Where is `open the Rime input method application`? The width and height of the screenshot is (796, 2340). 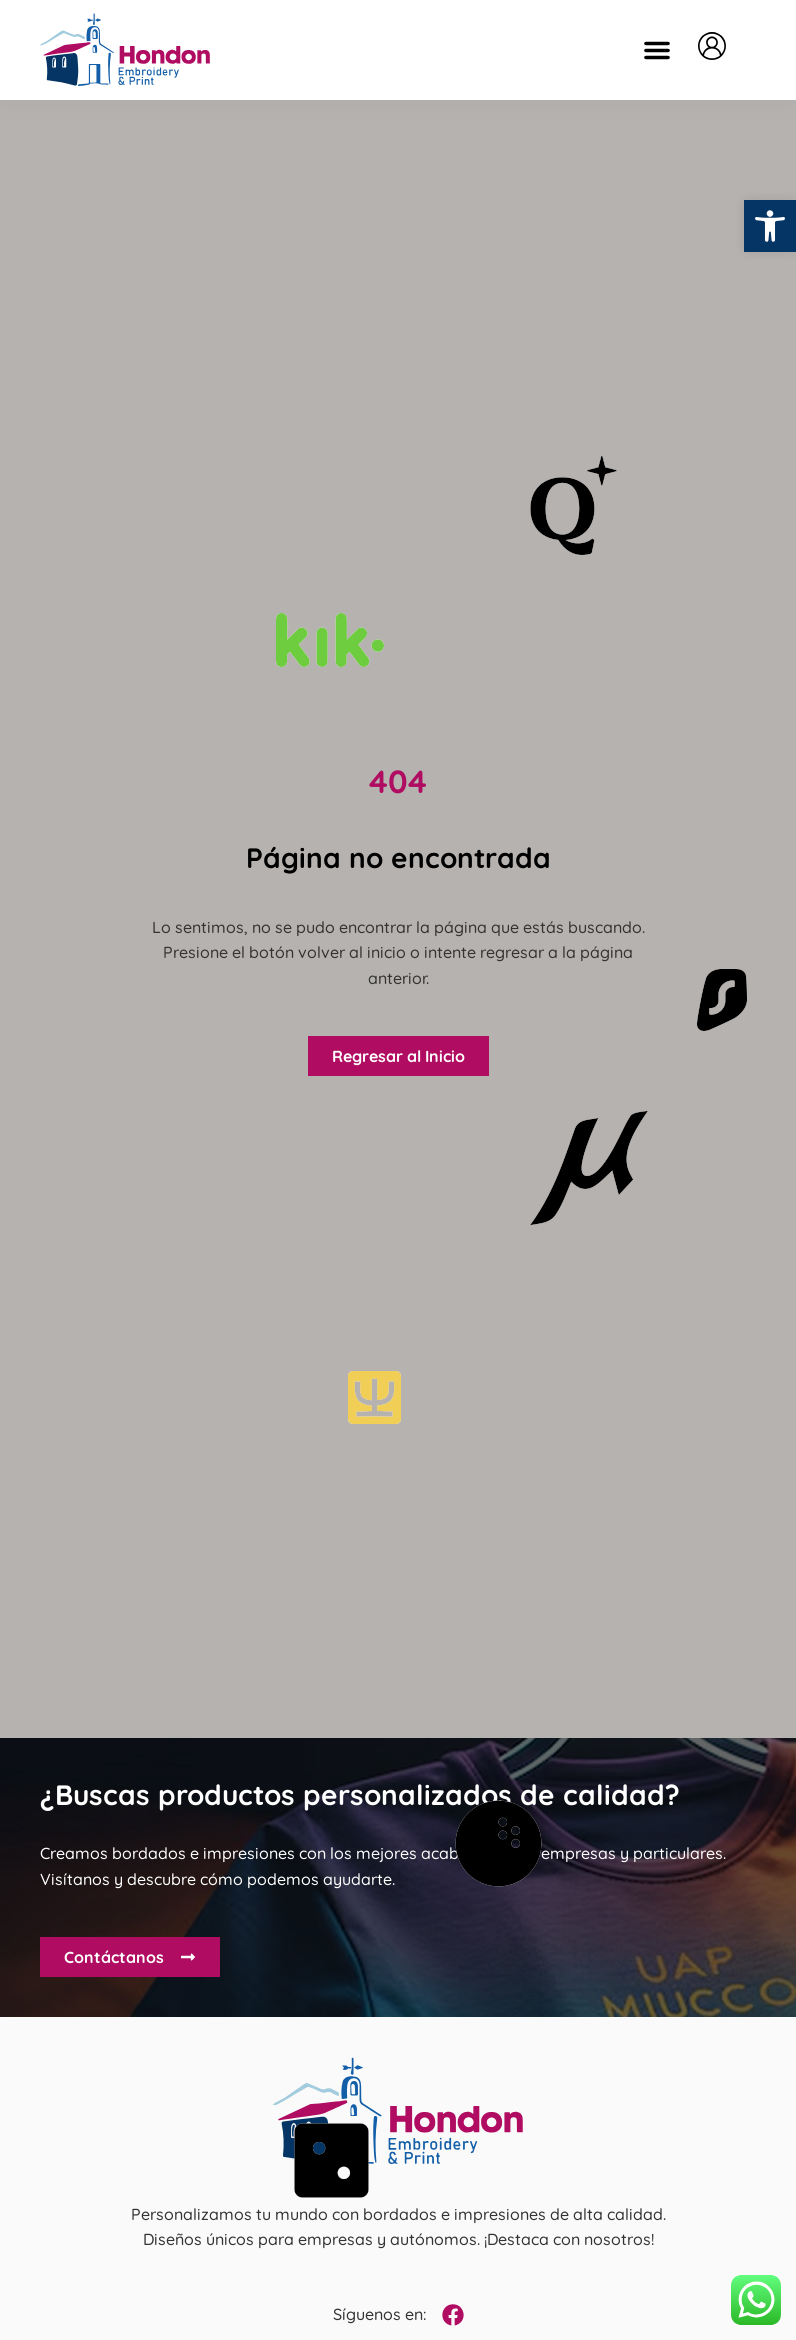
open the Rime input method application is located at coordinates (374, 1397).